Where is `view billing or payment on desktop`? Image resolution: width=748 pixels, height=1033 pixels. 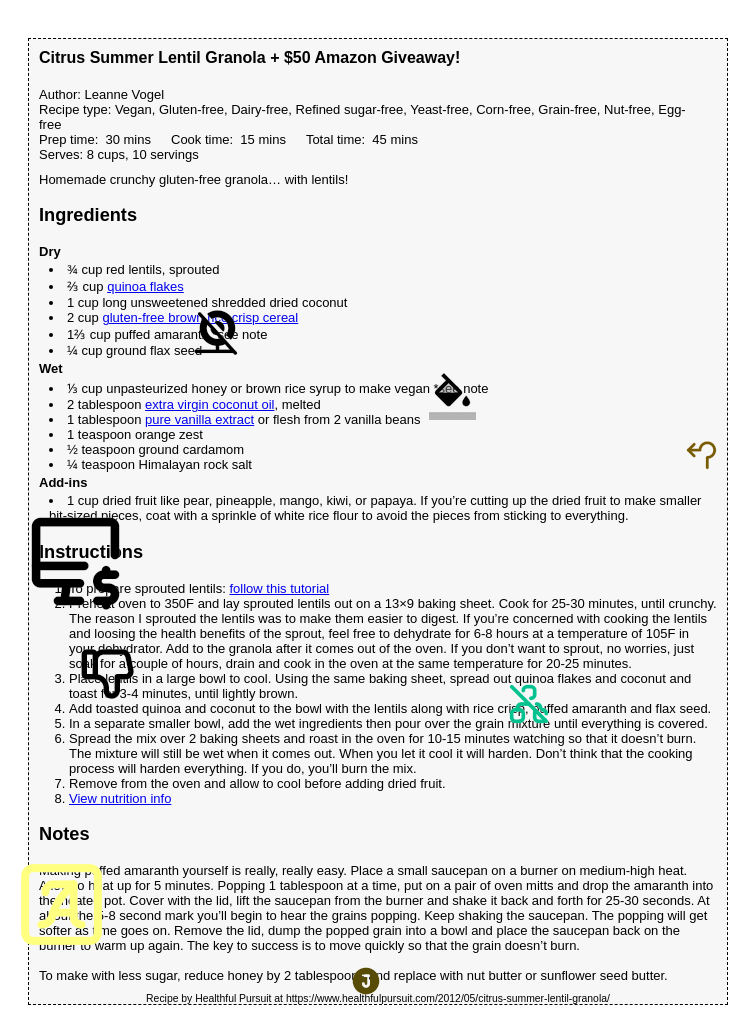
view billing or payment on desktop is located at coordinates (75, 561).